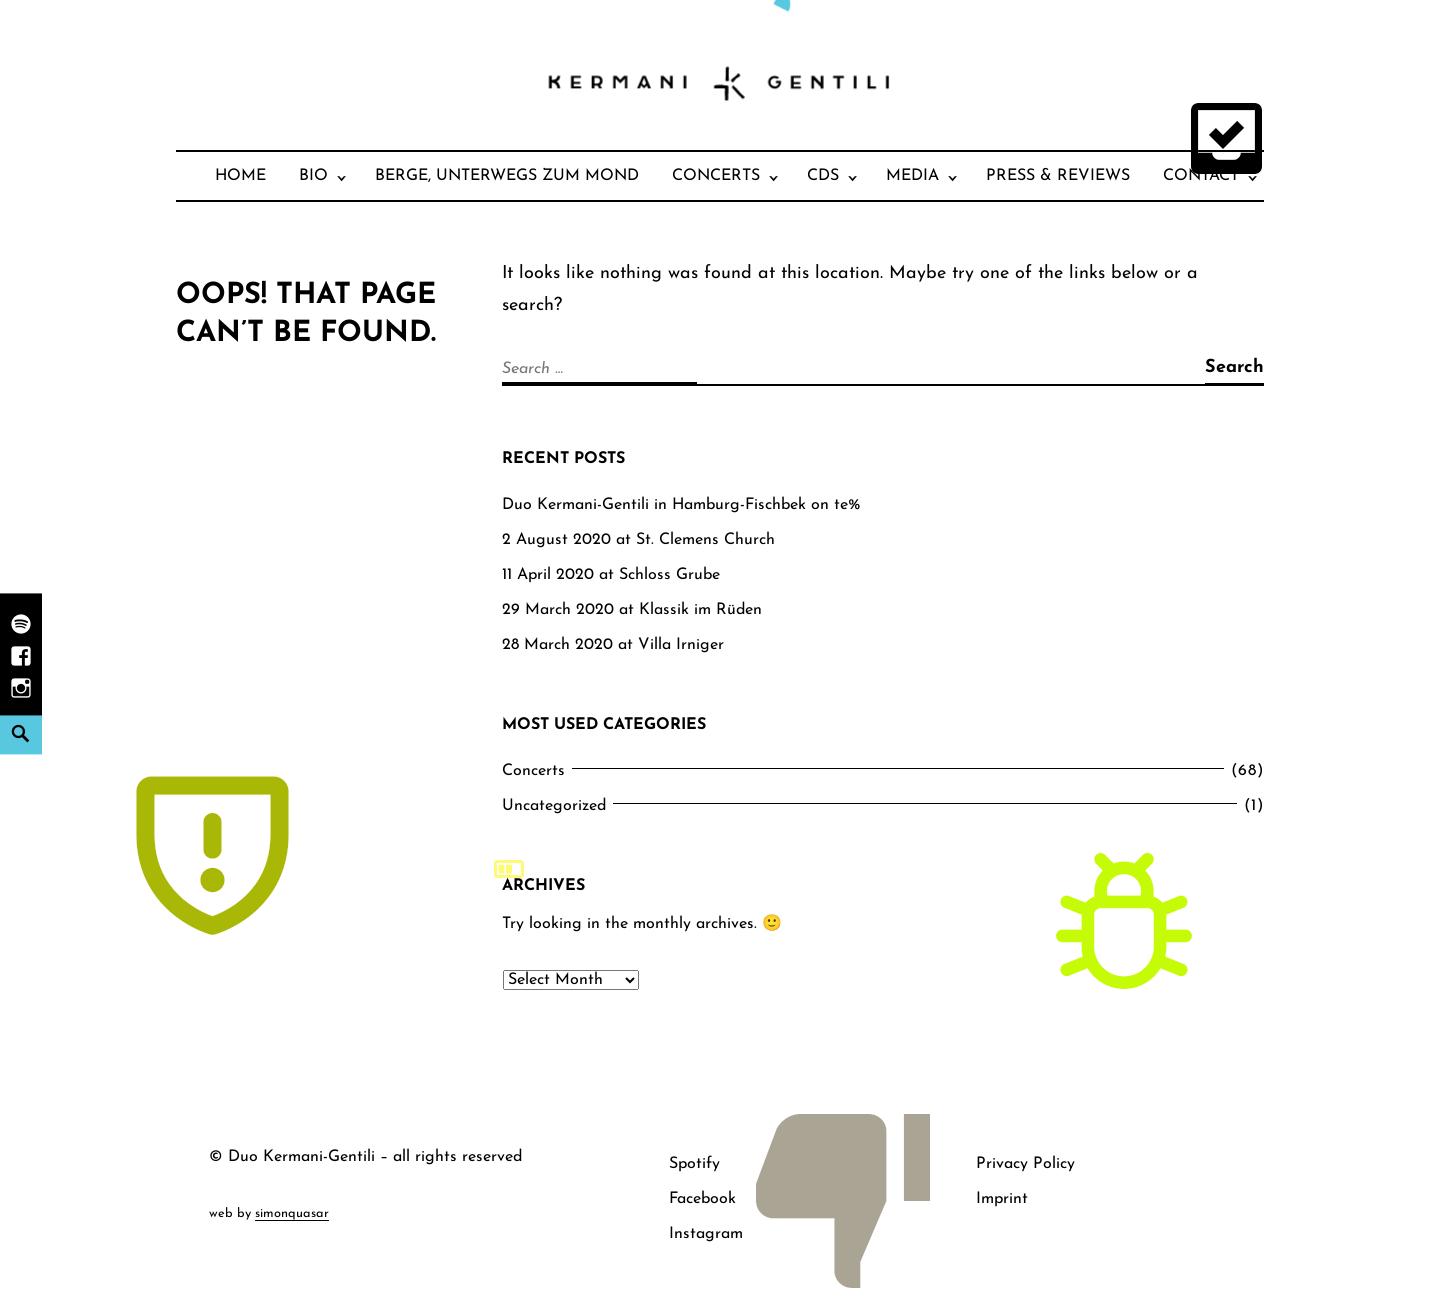 The height and width of the screenshot is (1313, 1440). I want to click on dislike or downvote content, so click(843, 1201).